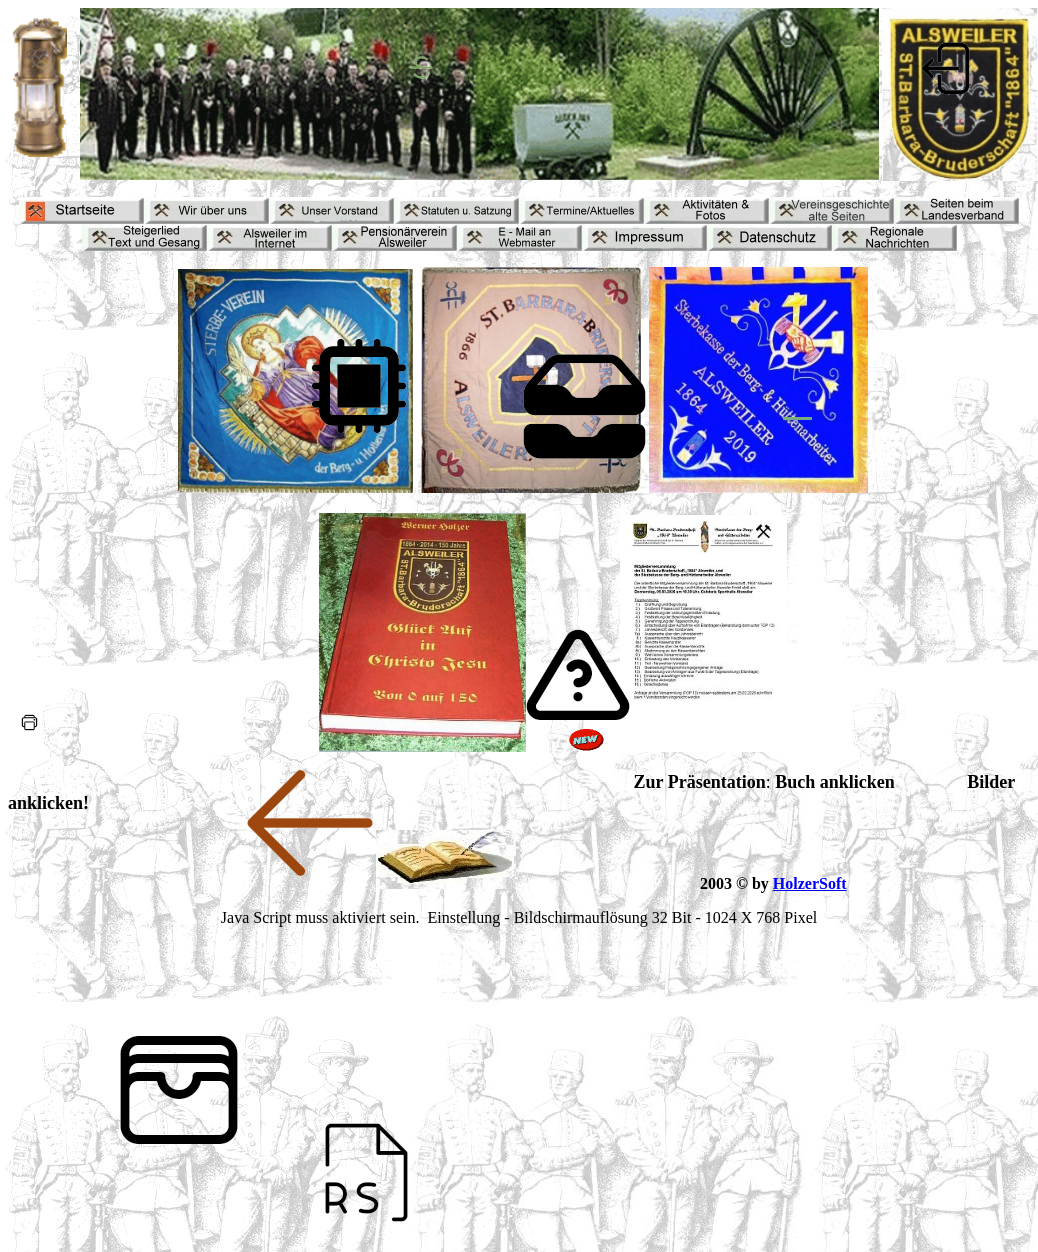 This screenshot has width=1038, height=1252. I want to click on access your wallet or payment methods, so click(179, 1090).